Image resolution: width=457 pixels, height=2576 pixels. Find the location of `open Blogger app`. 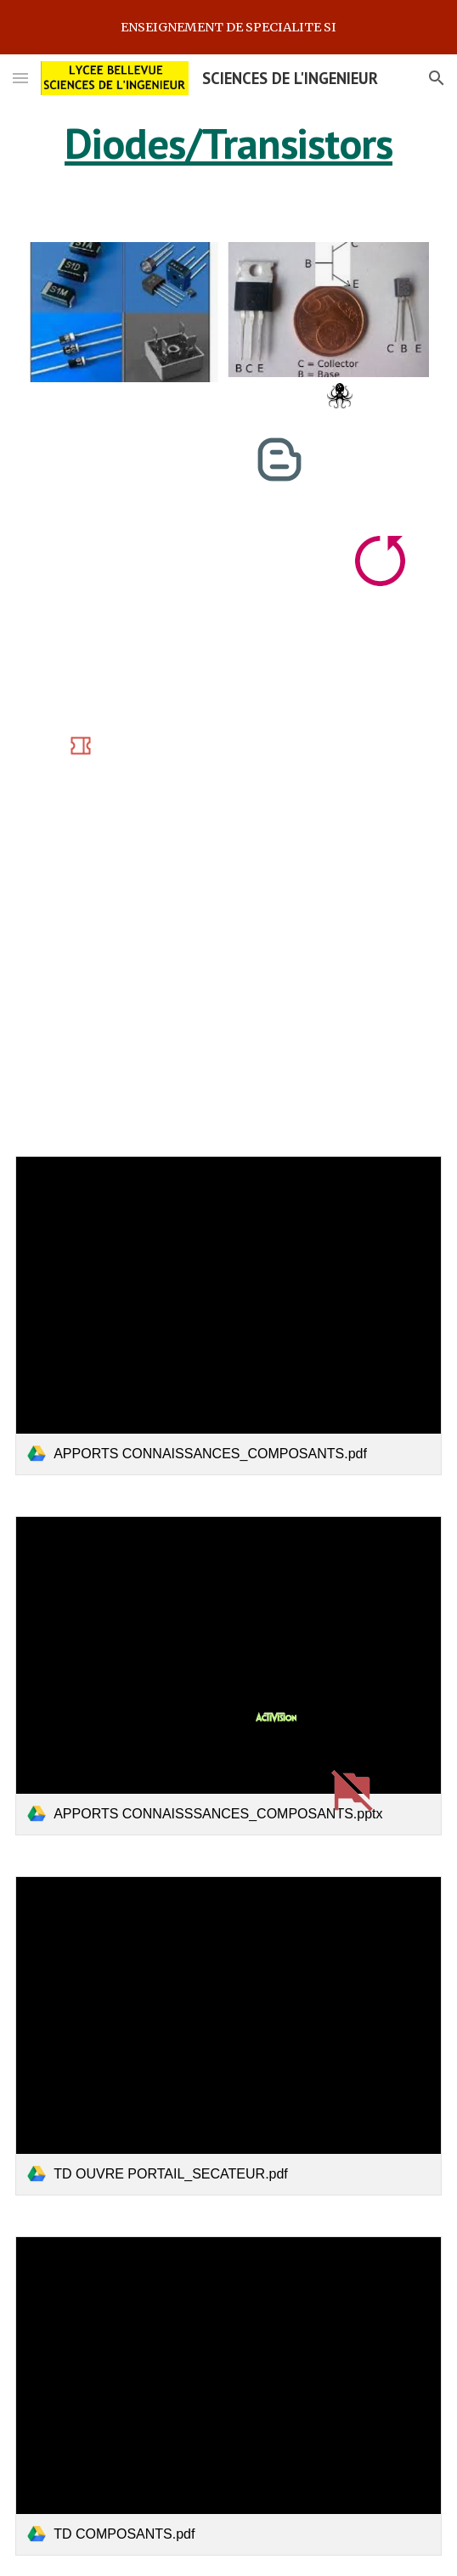

open Blogger app is located at coordinates (279, 459).